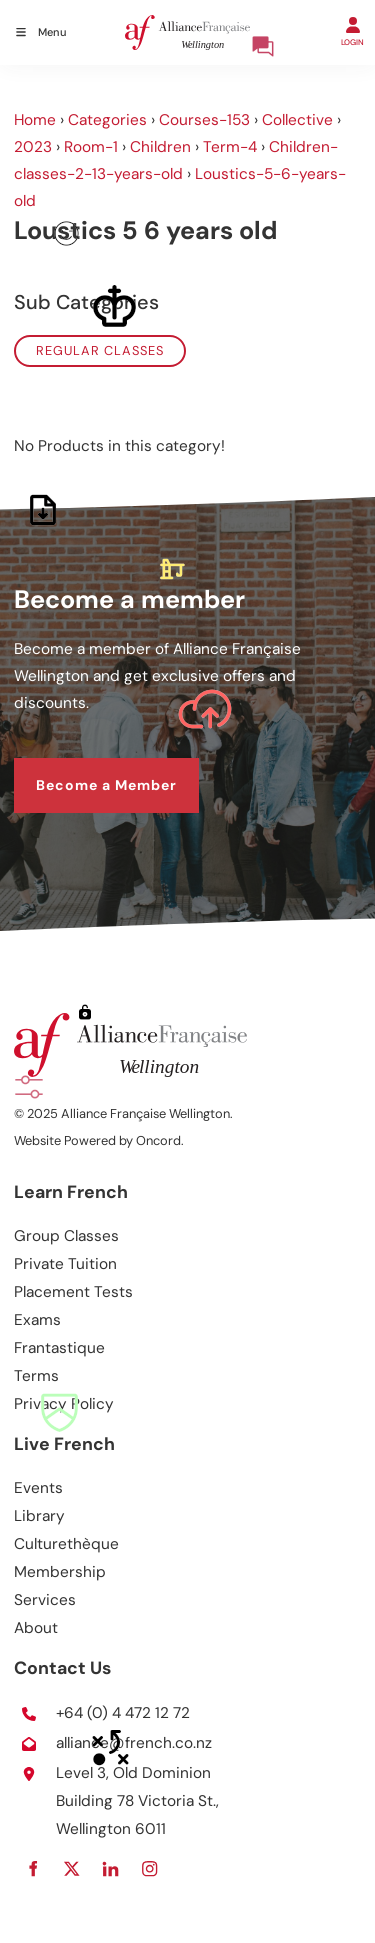  What do you see at coordinates (263, 46) in the screenshot?
I see `open your conversations` at bounding box center [263, 46].